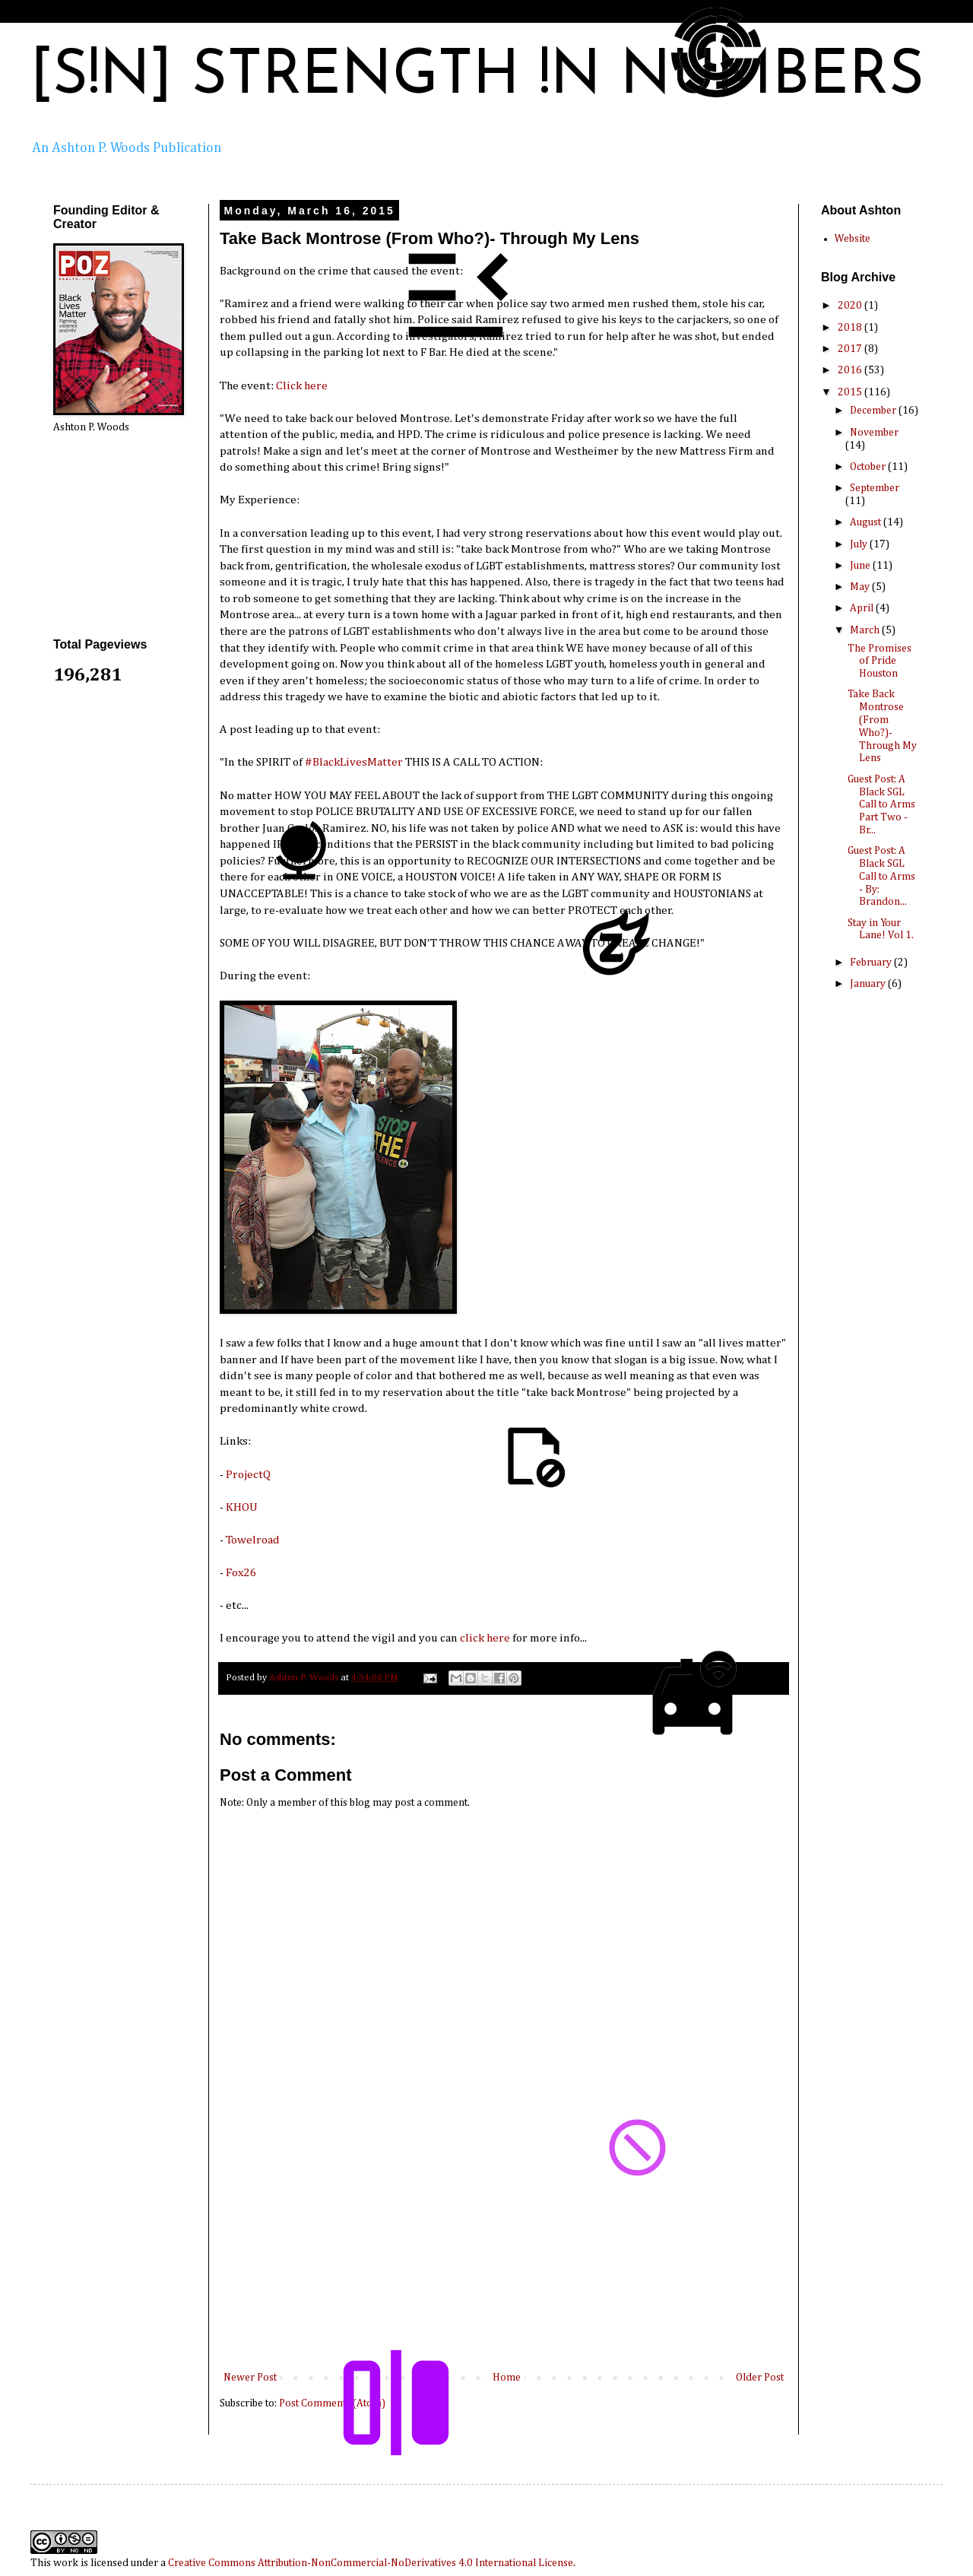 This screenshot has width=973, height=2576. I want to click on chef software logo, so click(716, 52).